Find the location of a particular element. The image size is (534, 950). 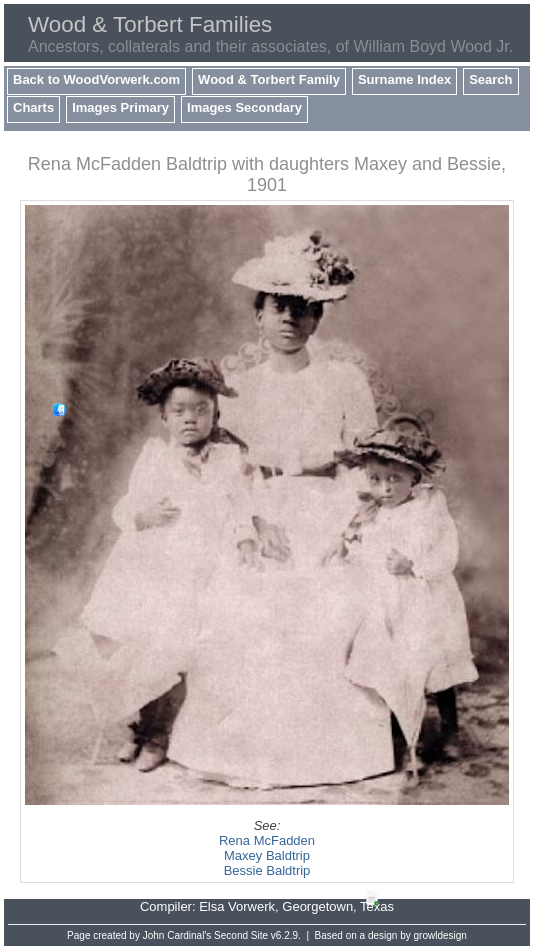

open Finder to browse files and folders is located at coordinates (59, 410).